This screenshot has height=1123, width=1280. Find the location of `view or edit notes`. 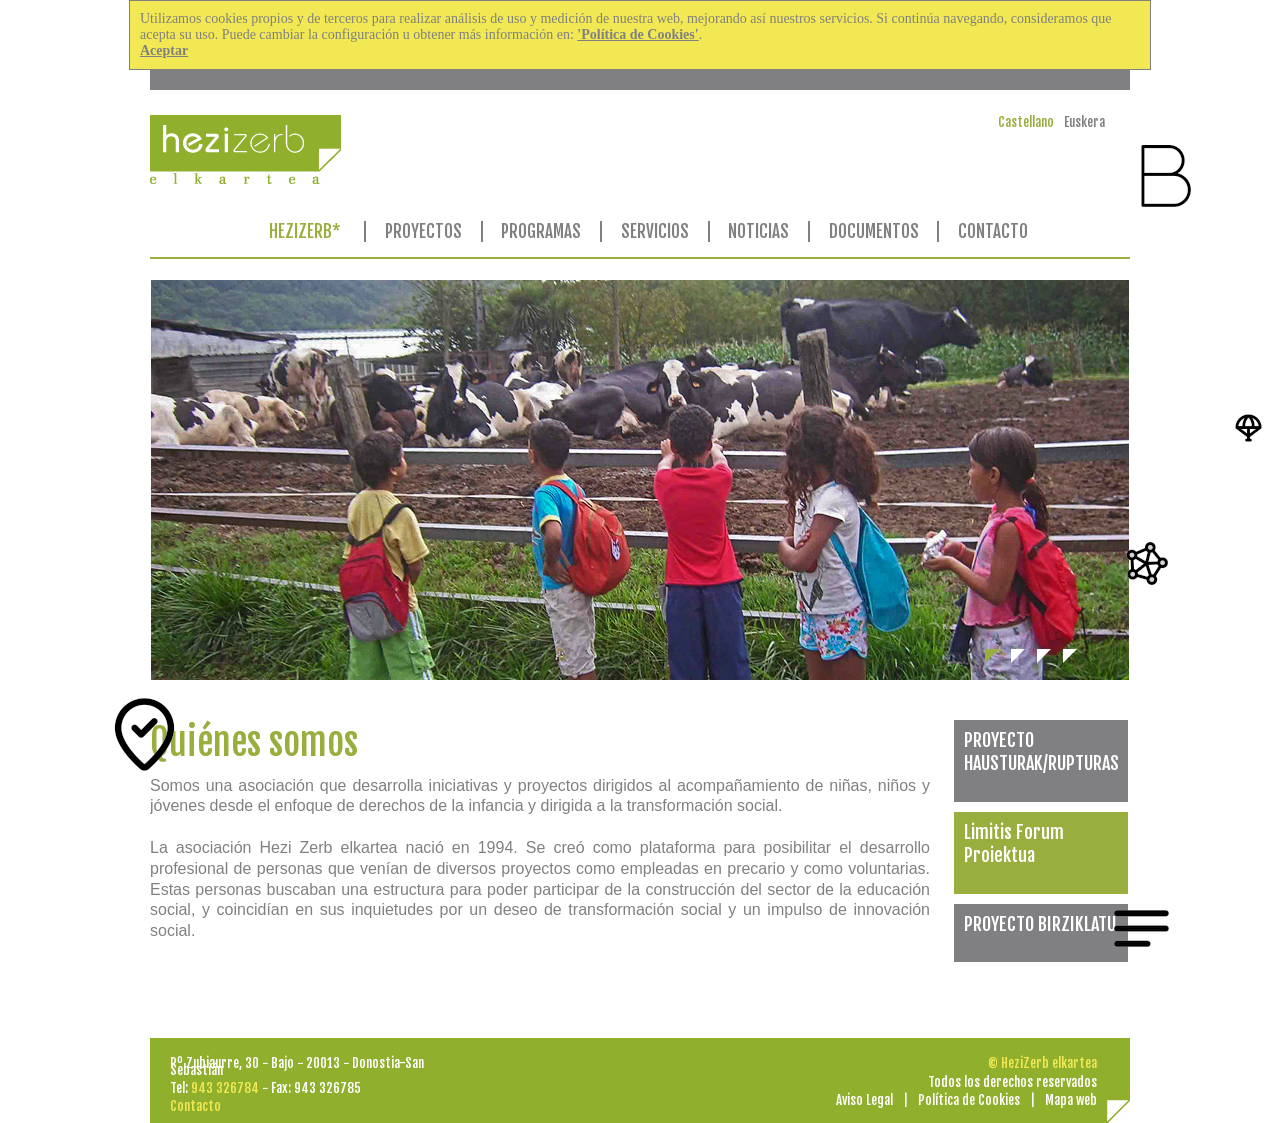

view or edit notes is located at coordinates (1141, 928).